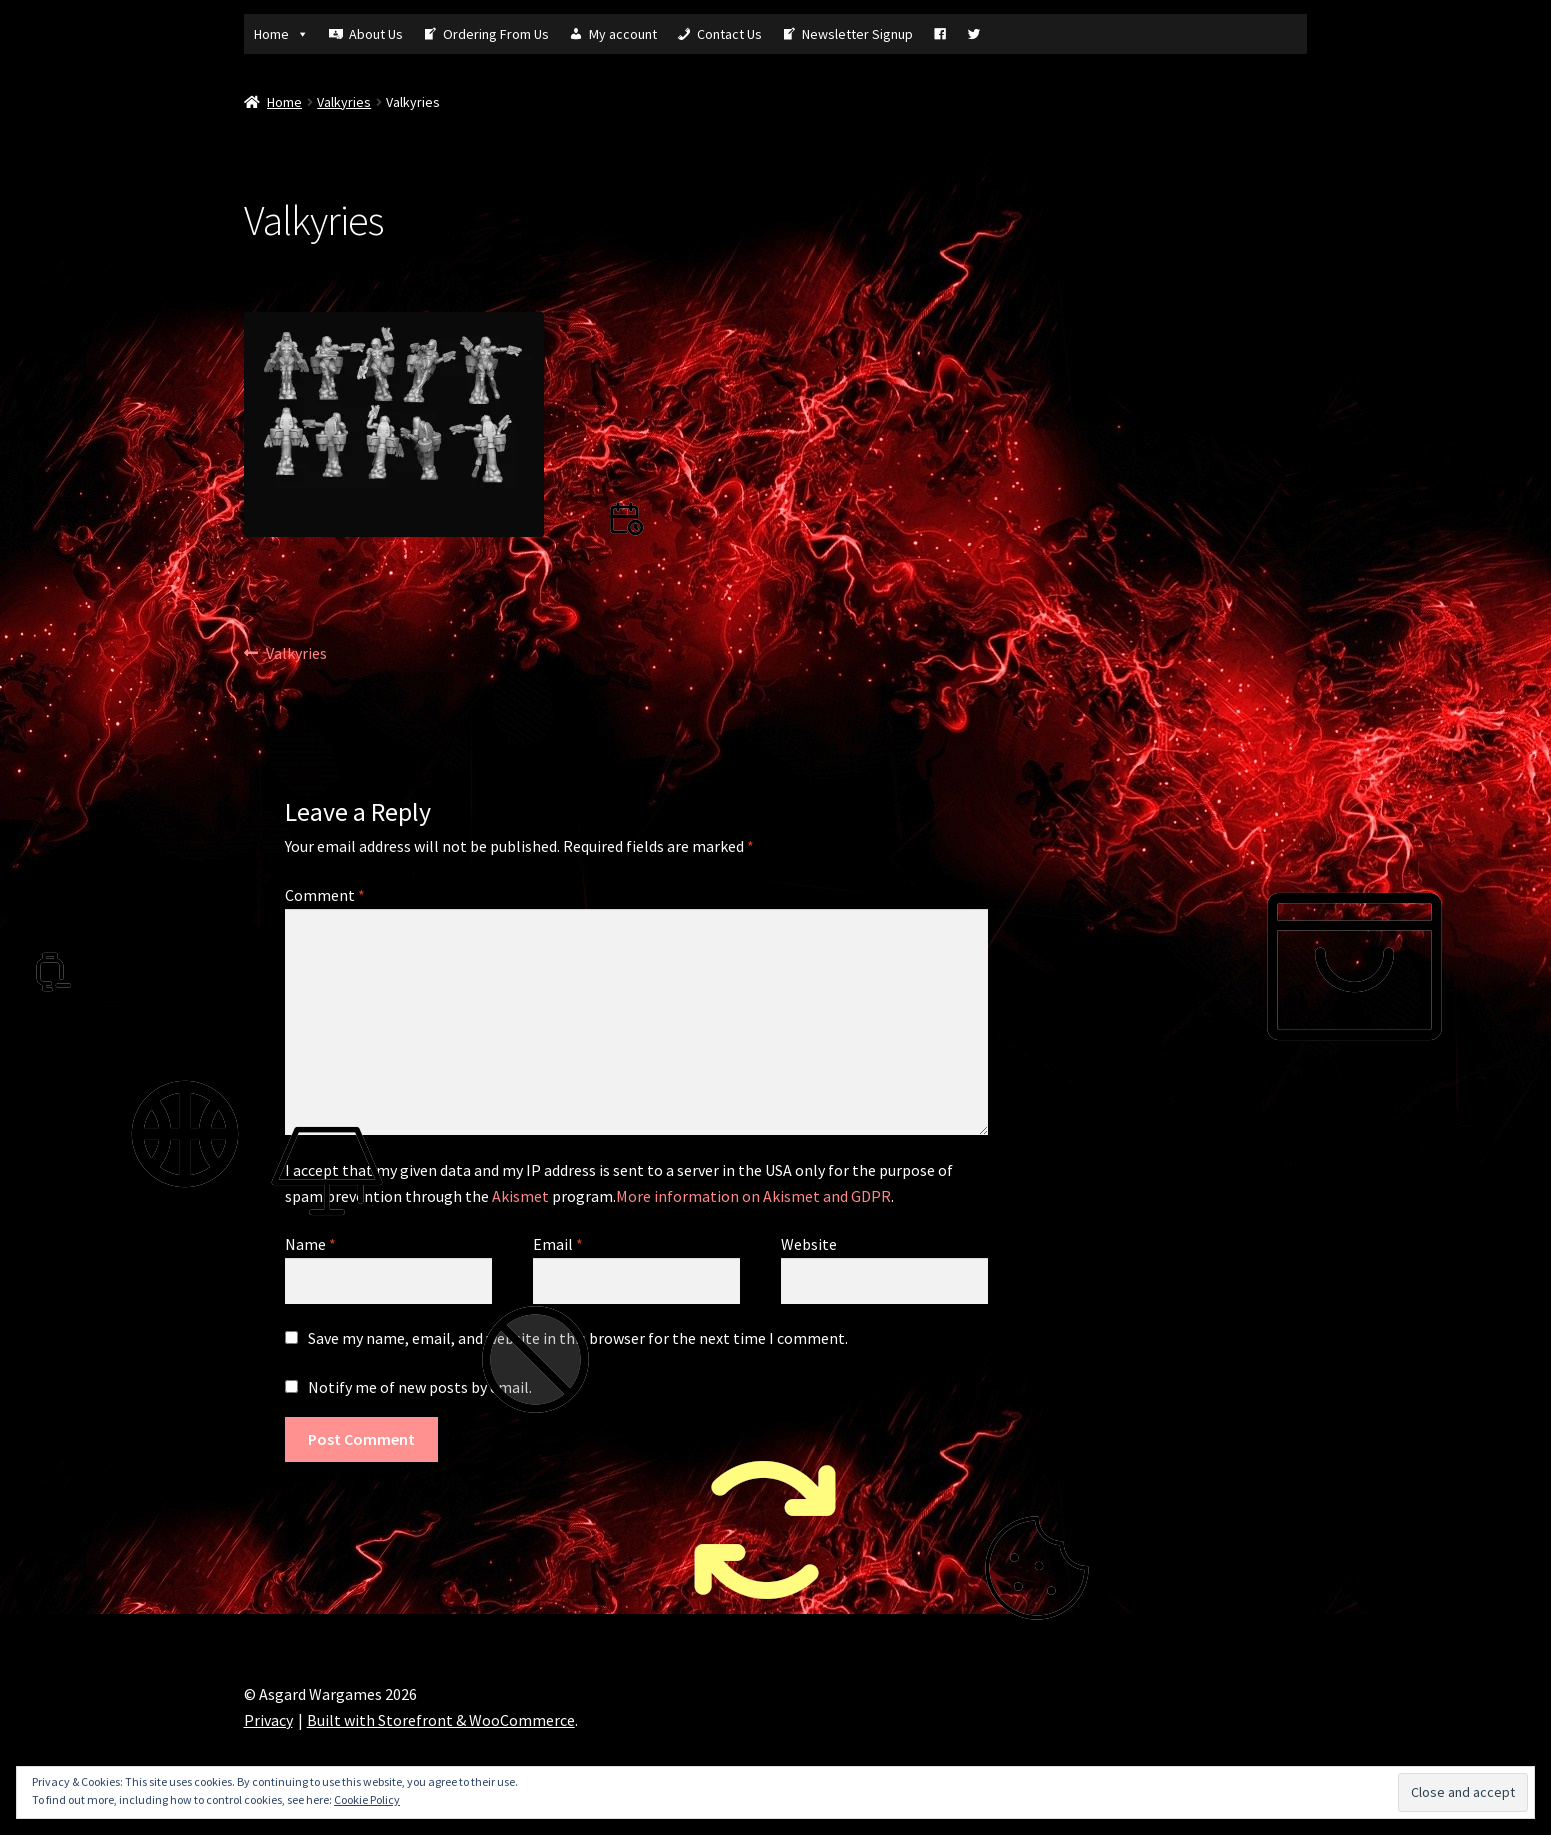 Image resolution: width=1551 pixels, height=1835 pixels. What do you see at coordinates (1037, 1568) in the screenshot?
I see `manage cookie preferences and privacy settings` at bounding box center [1037, 1568].